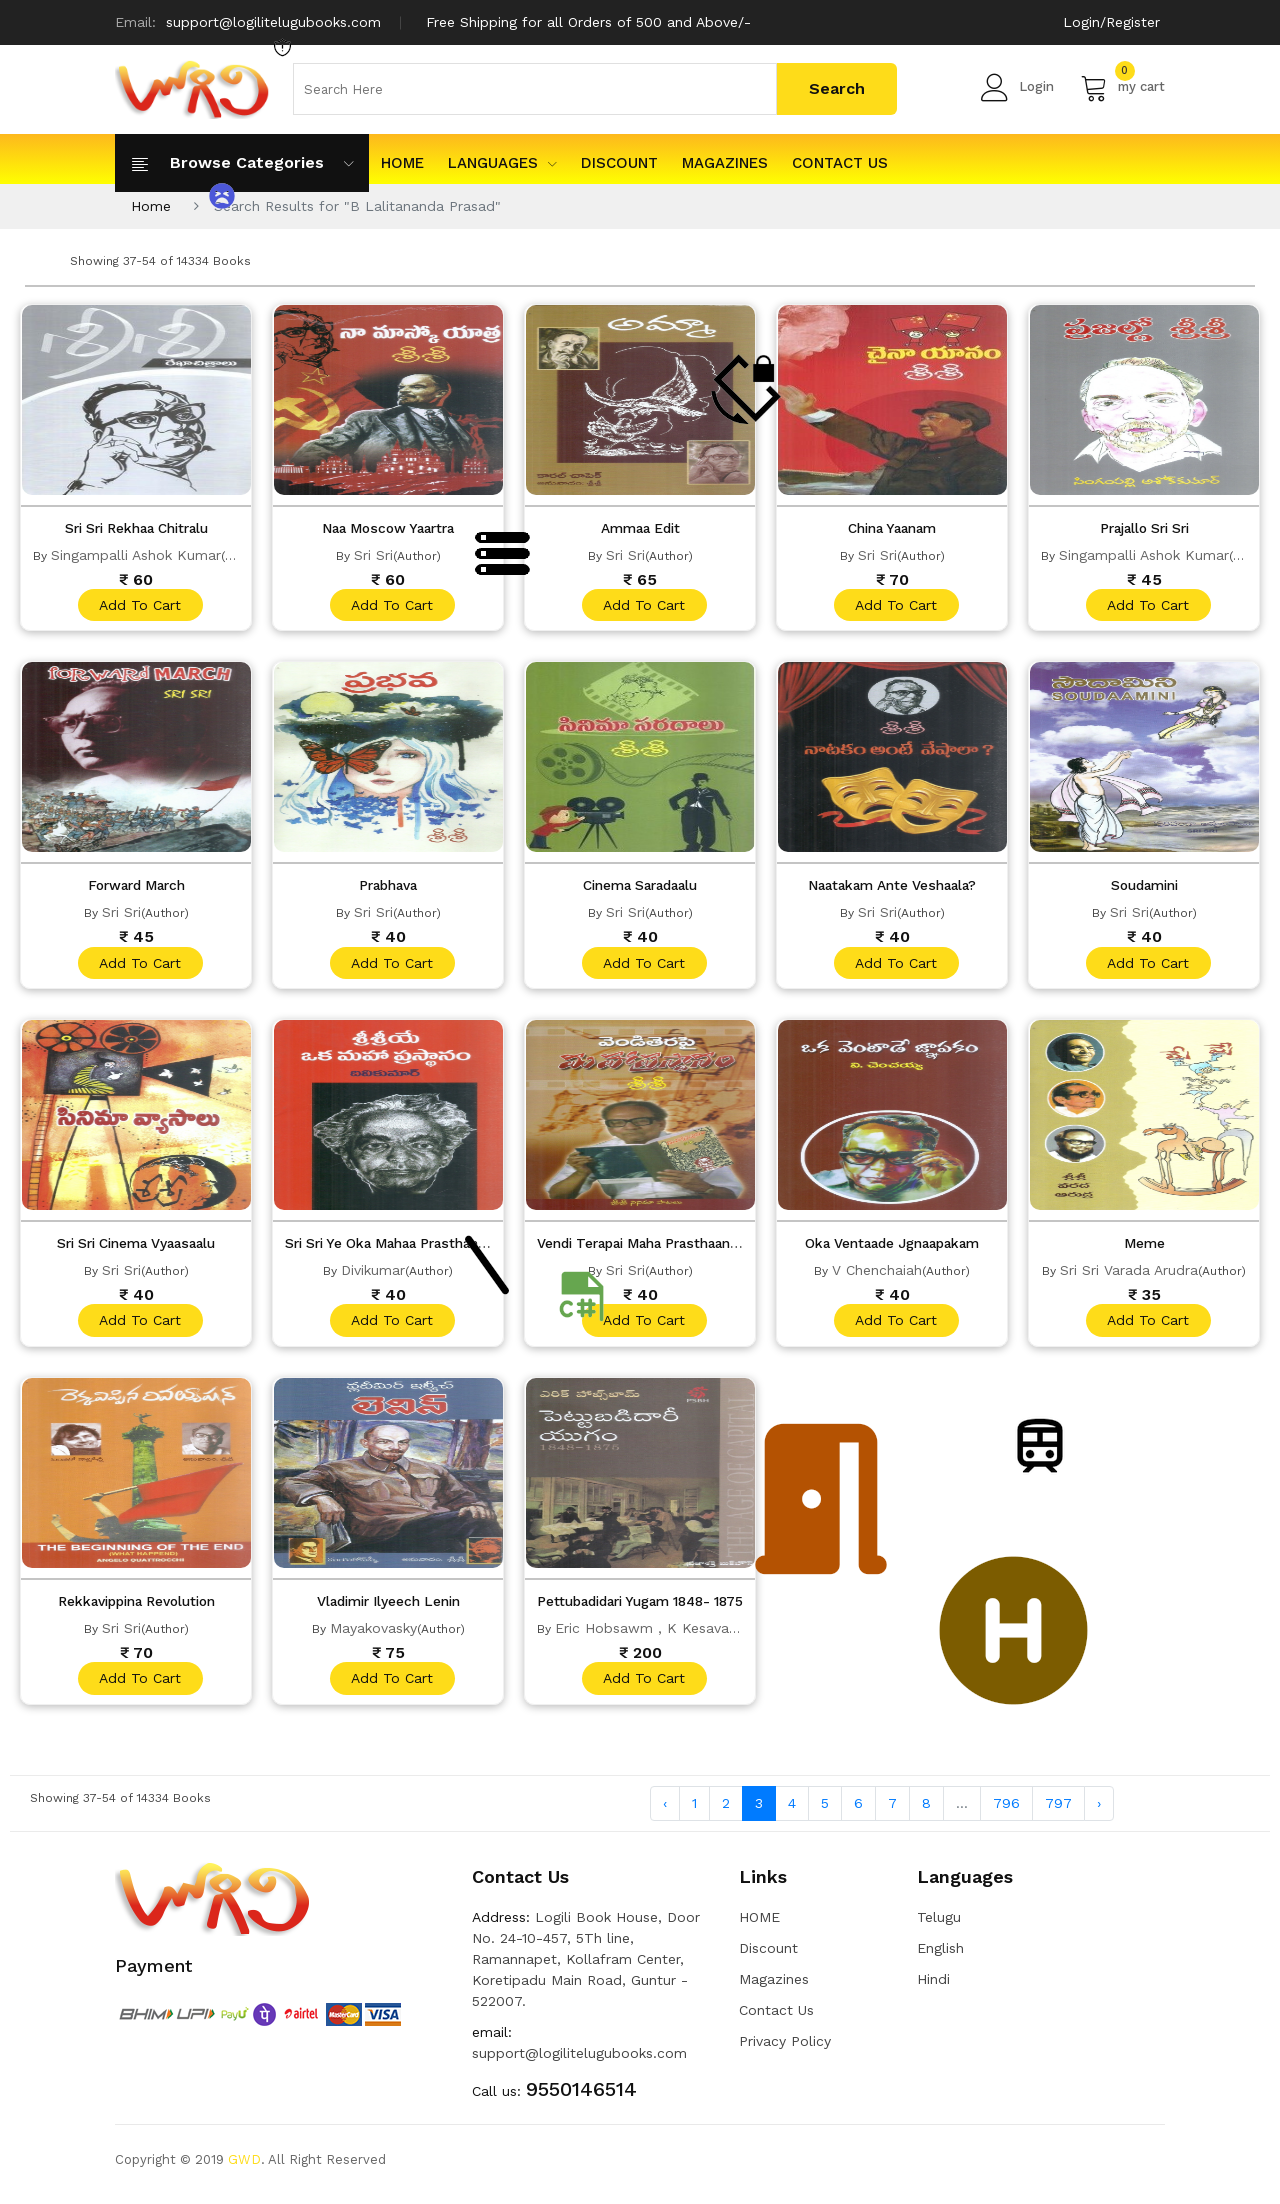 This screenshot has width=1280, height=2204. I want to click on open a C# source code file, so click(582, 1296).